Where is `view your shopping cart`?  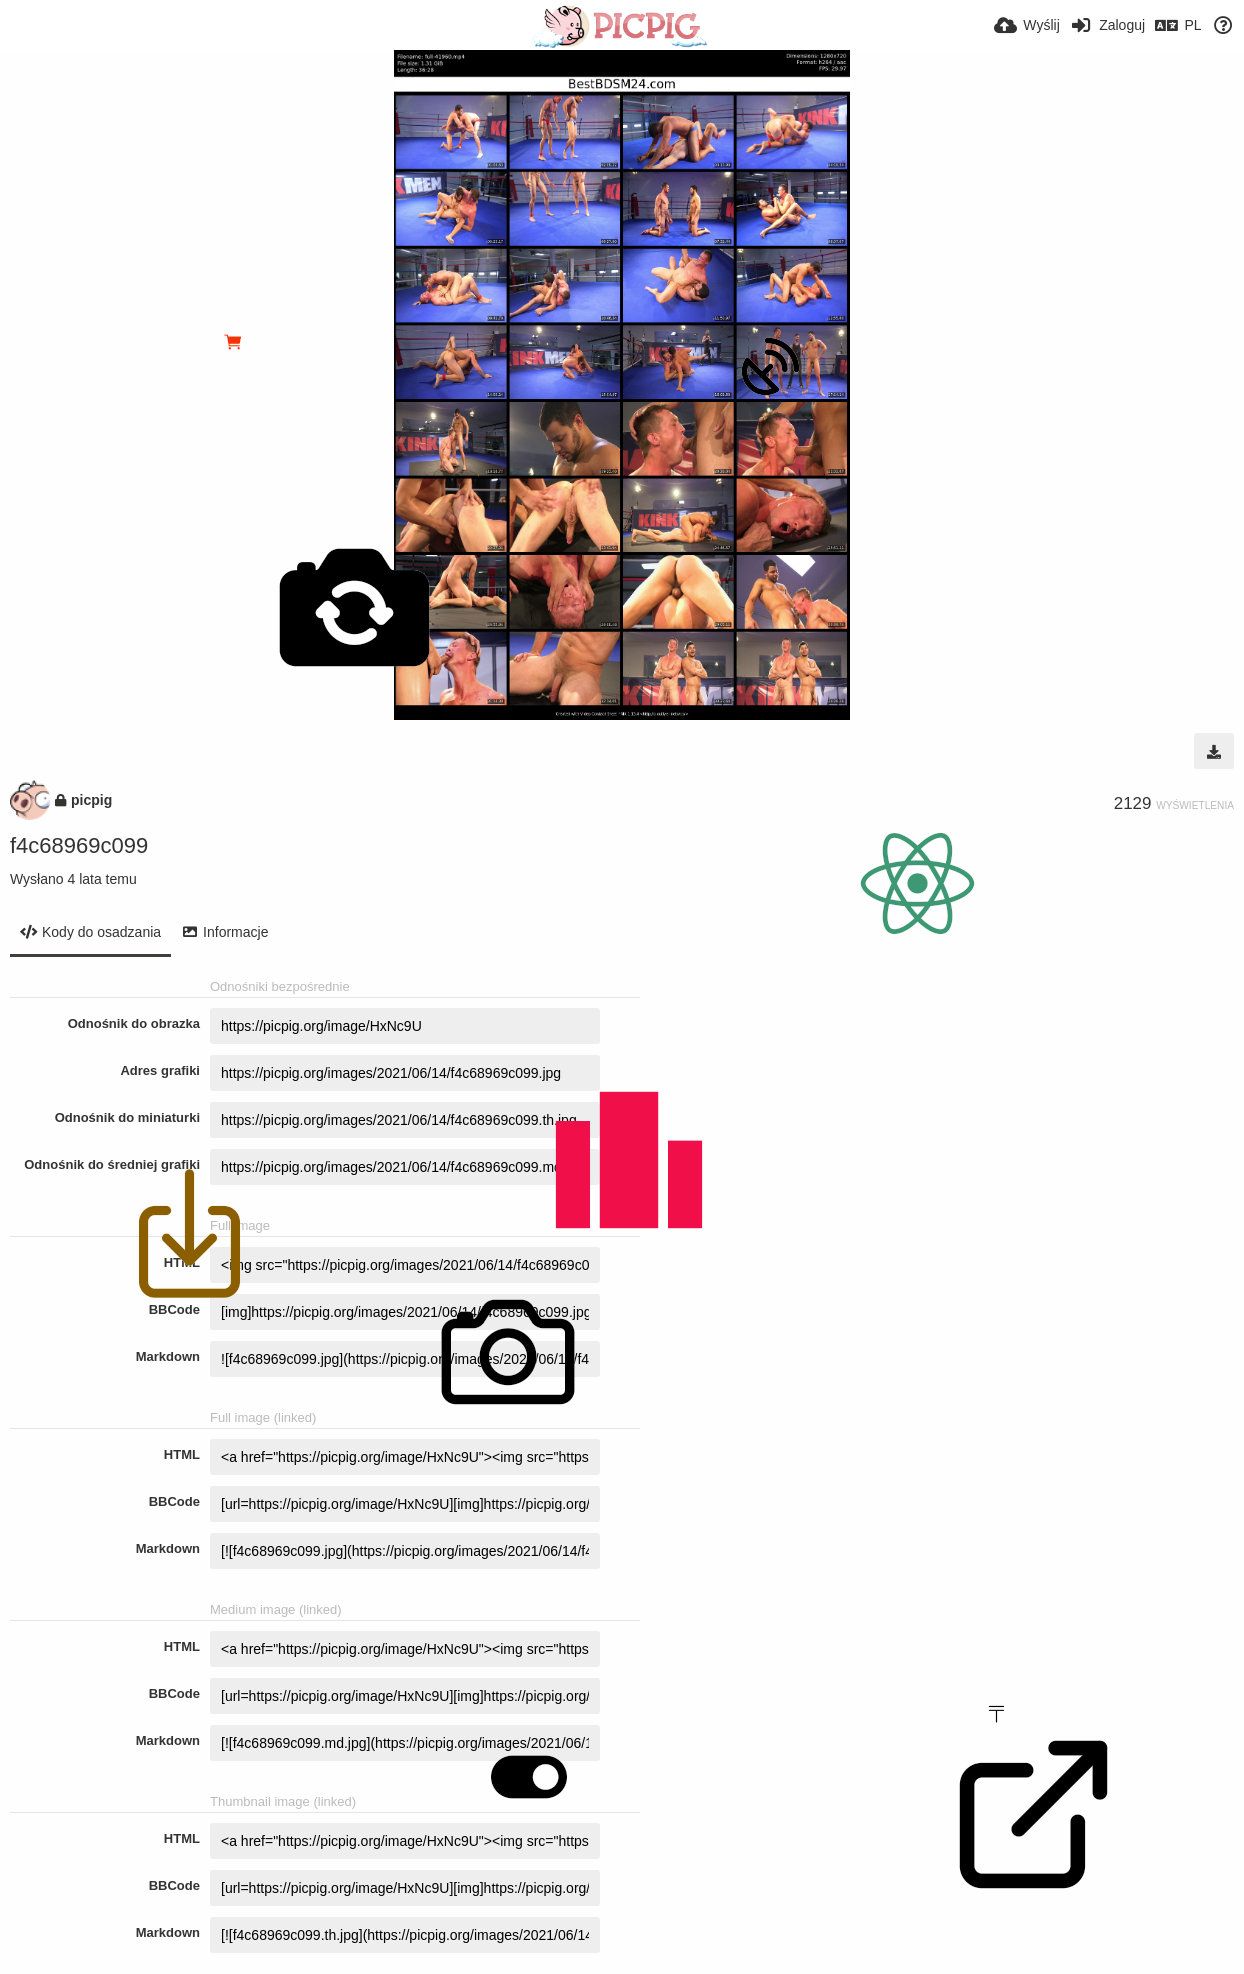
view your shopping cart is located at coordinates (233, 342).